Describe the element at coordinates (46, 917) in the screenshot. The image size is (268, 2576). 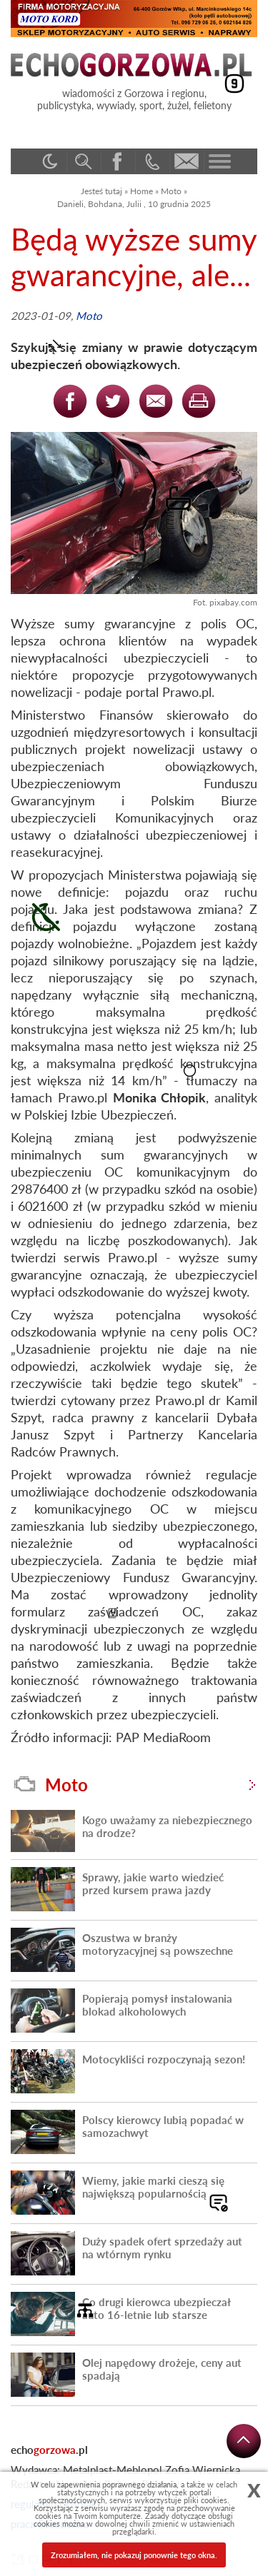
I see `disable dark mode` at that location.